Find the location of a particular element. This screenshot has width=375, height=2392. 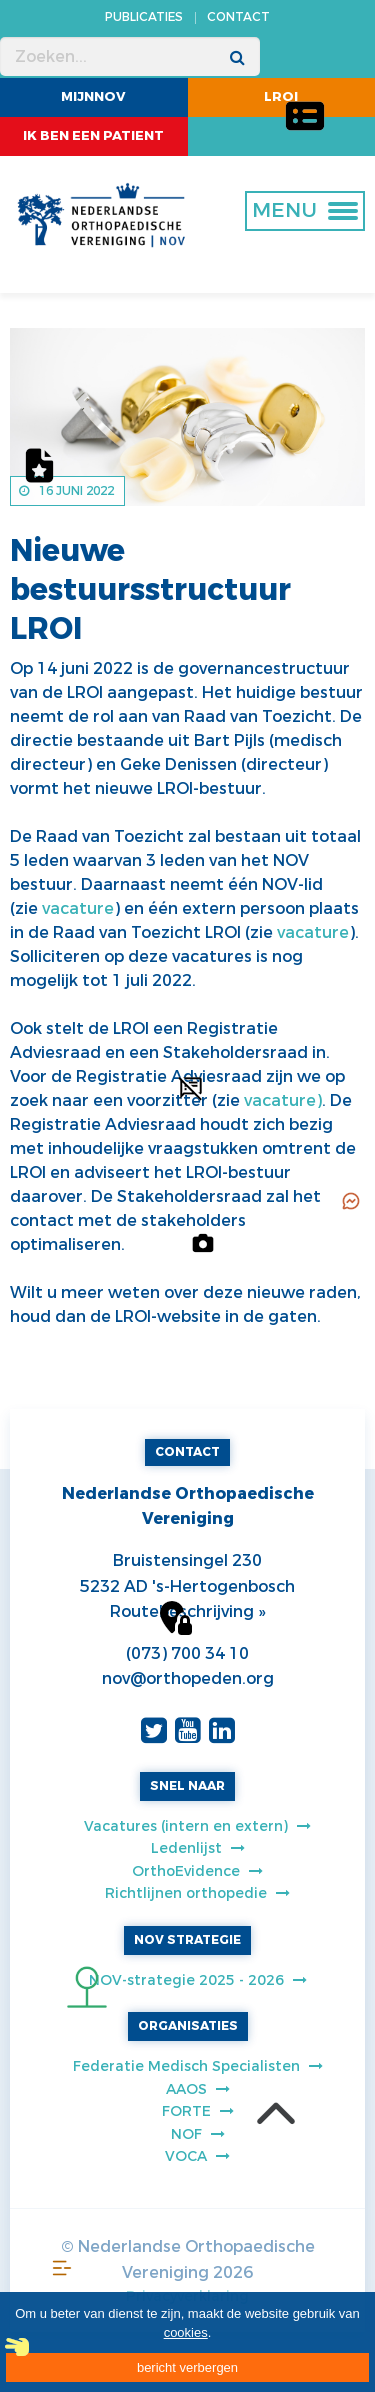

view list or menu items is located at coordinates (305, 116).